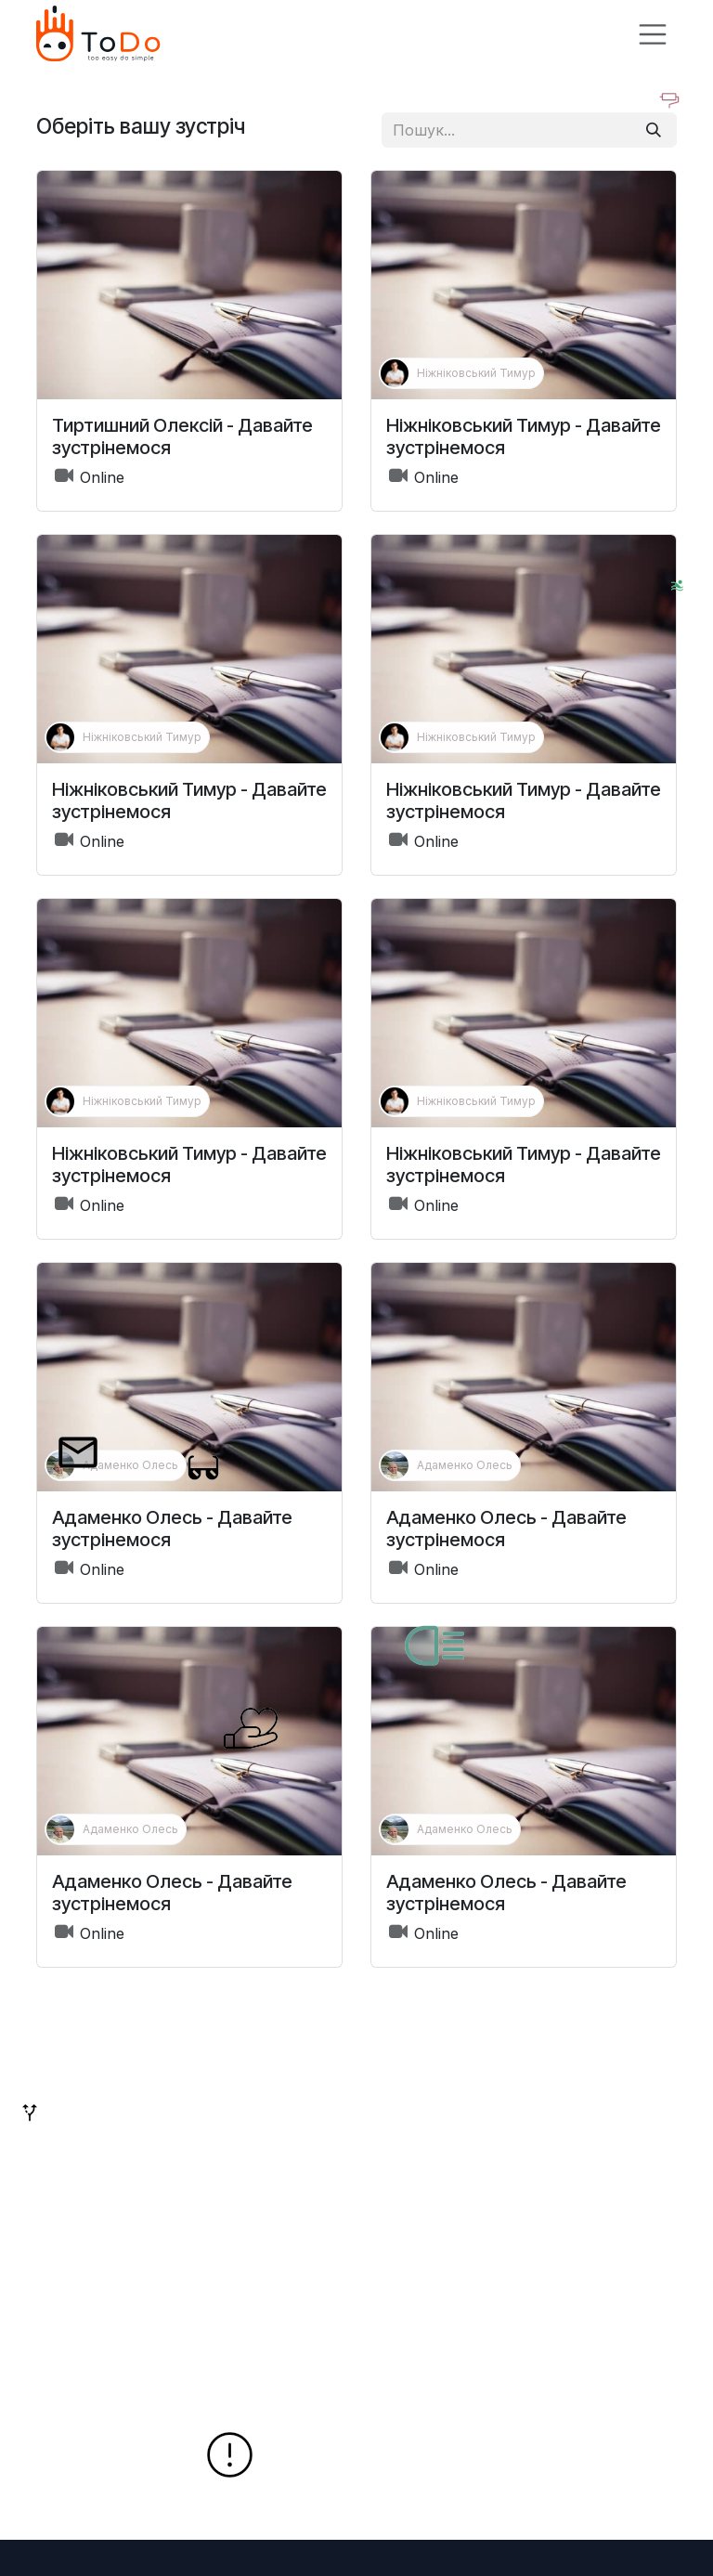  What do you see at coordinates (669, 99) in the screenshot?
I see `customize theme or appearance settings` at bounding box center [669, 99].